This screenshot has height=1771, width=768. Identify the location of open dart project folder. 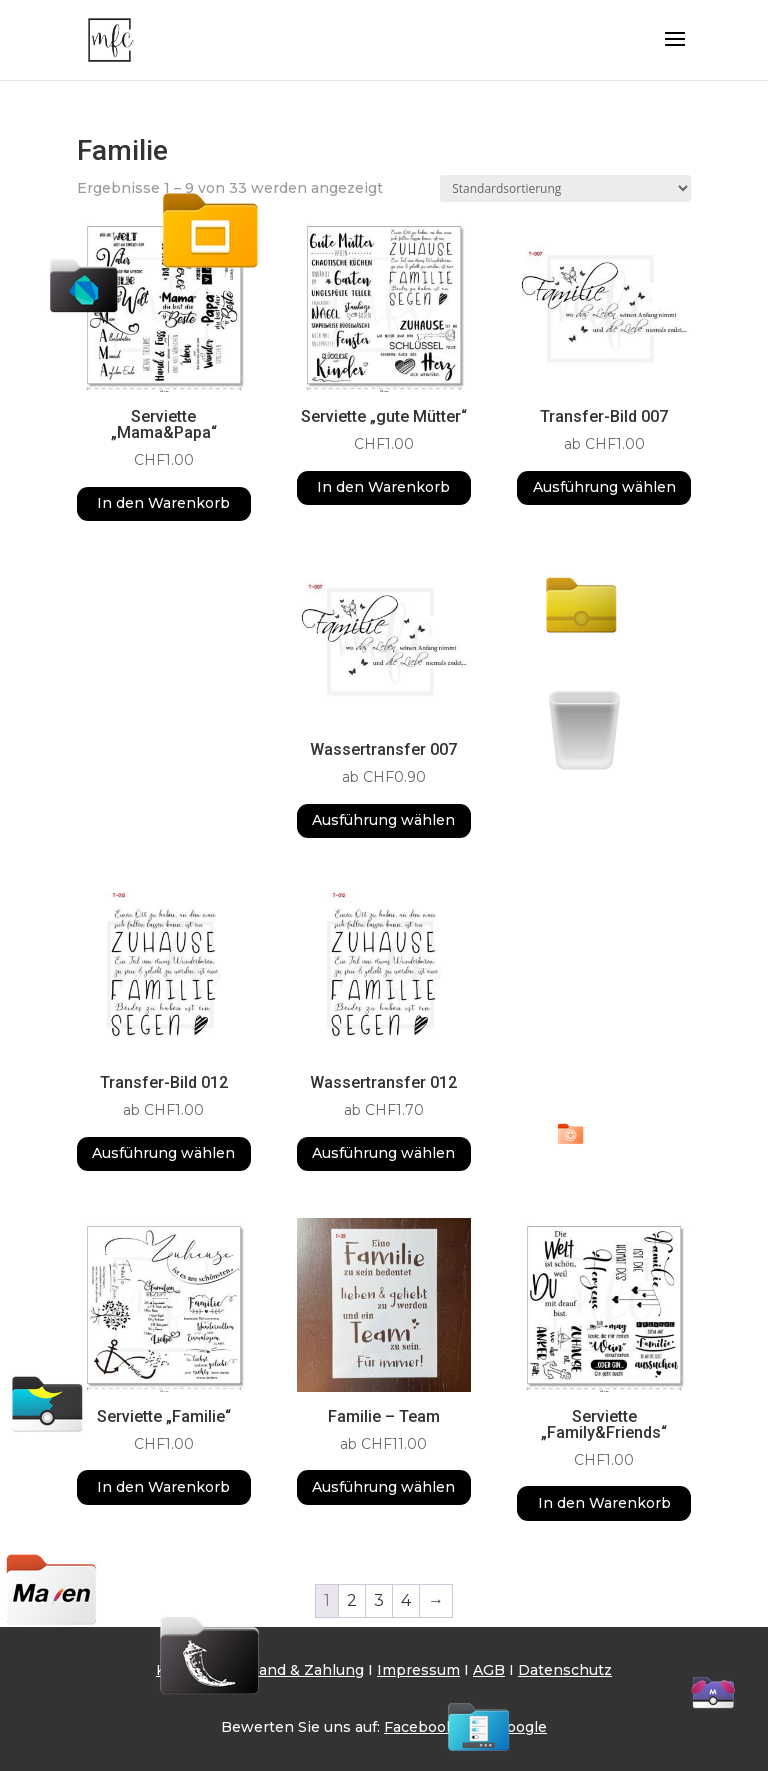
(83, 287).